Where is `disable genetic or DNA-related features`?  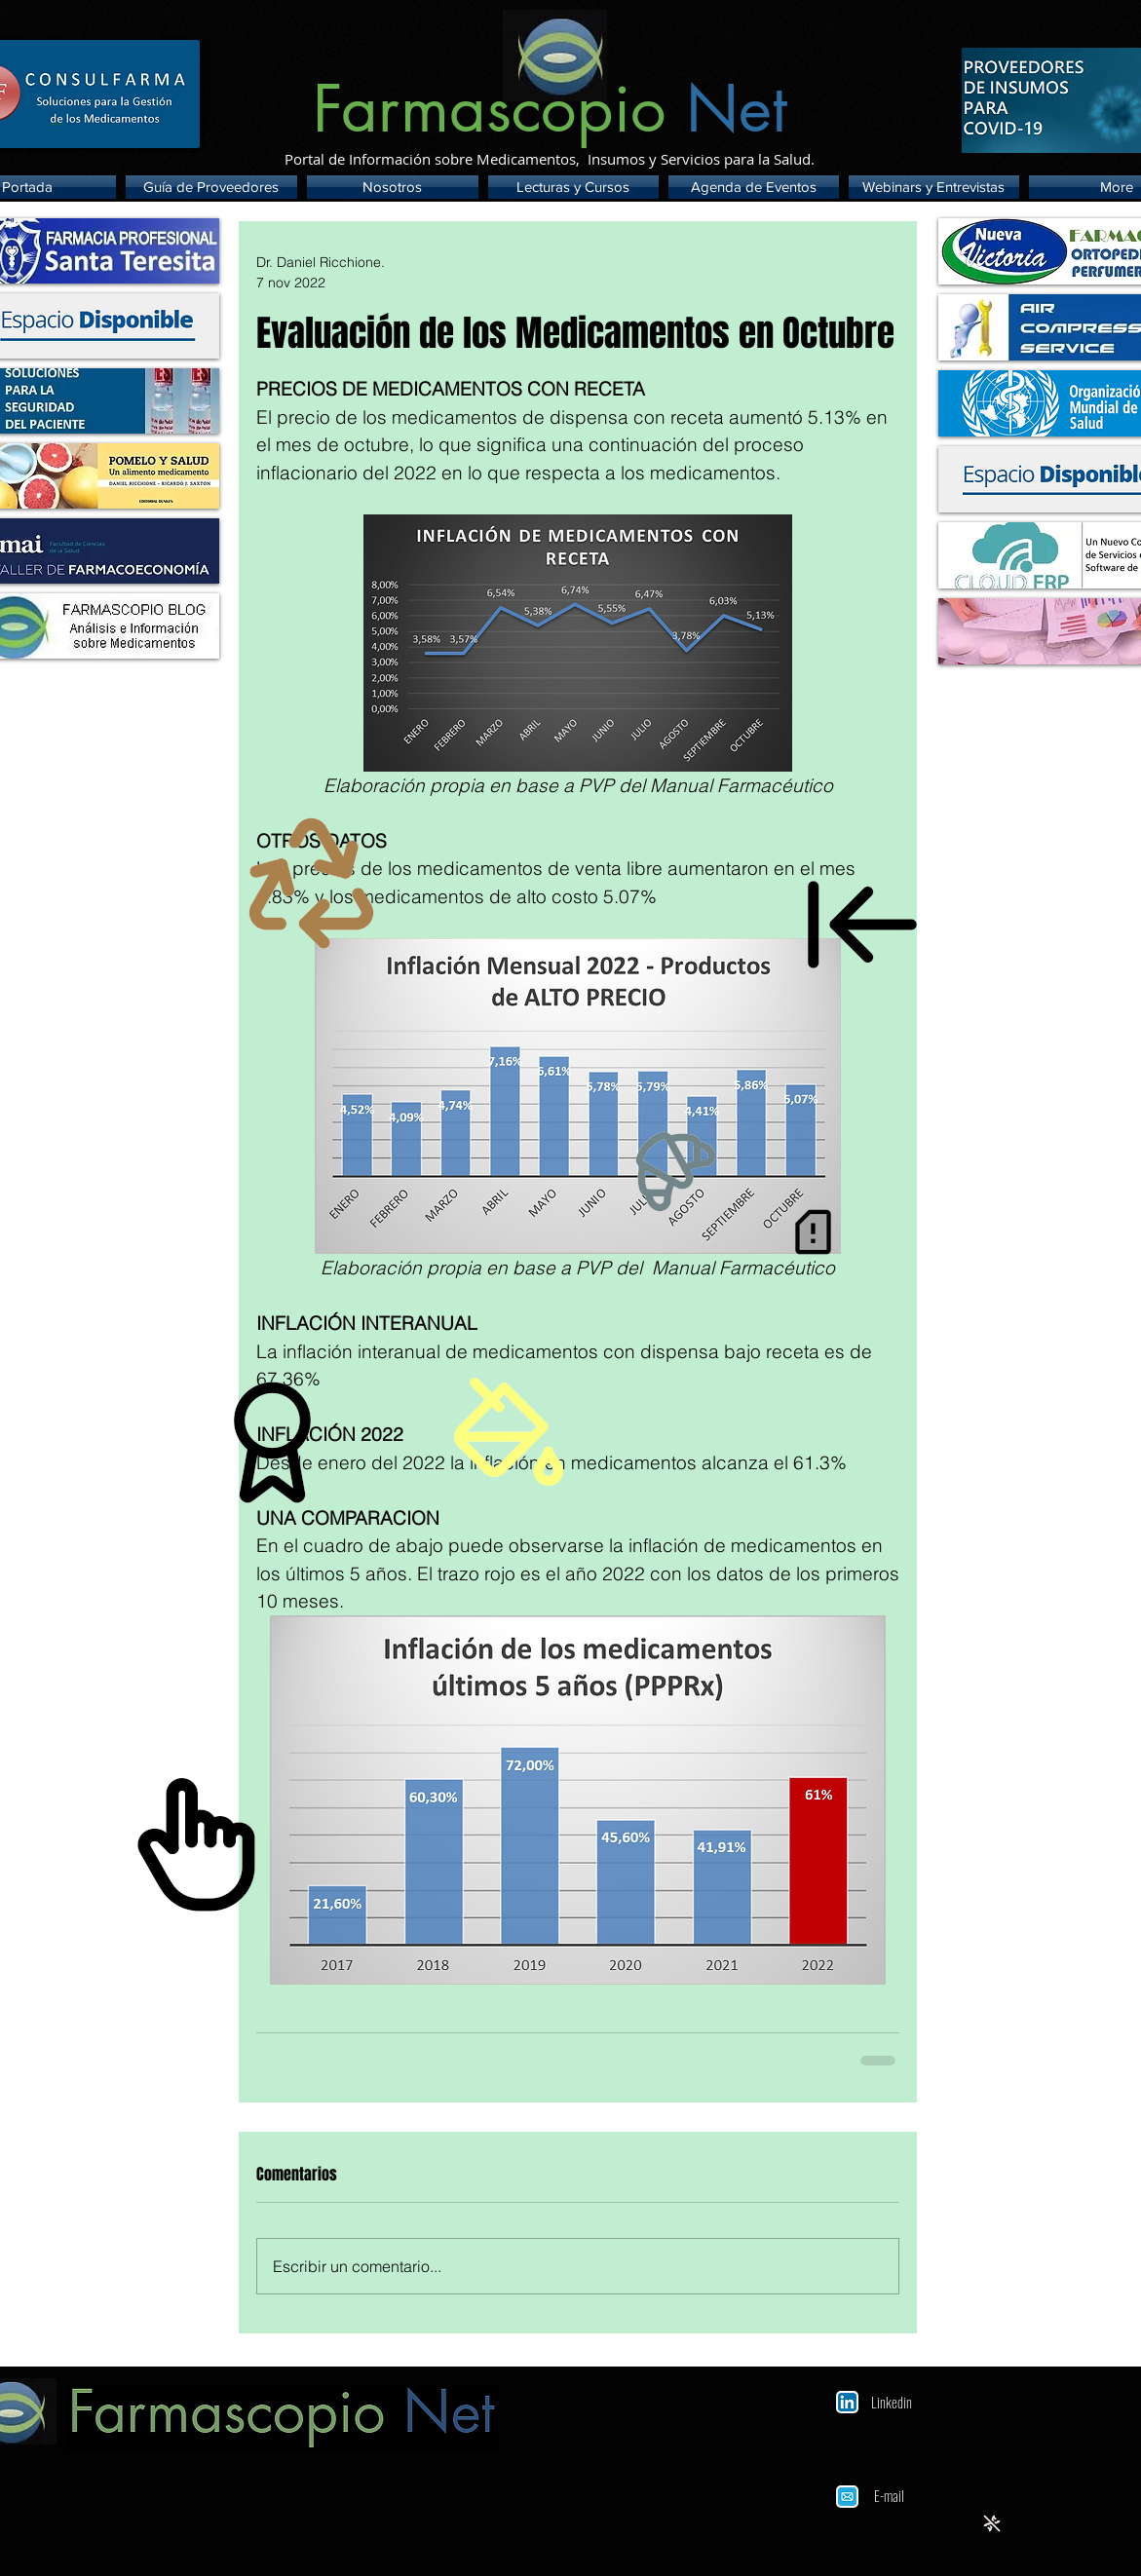
disable genetic or DNA-related features is located at coordinates (992, 2523).